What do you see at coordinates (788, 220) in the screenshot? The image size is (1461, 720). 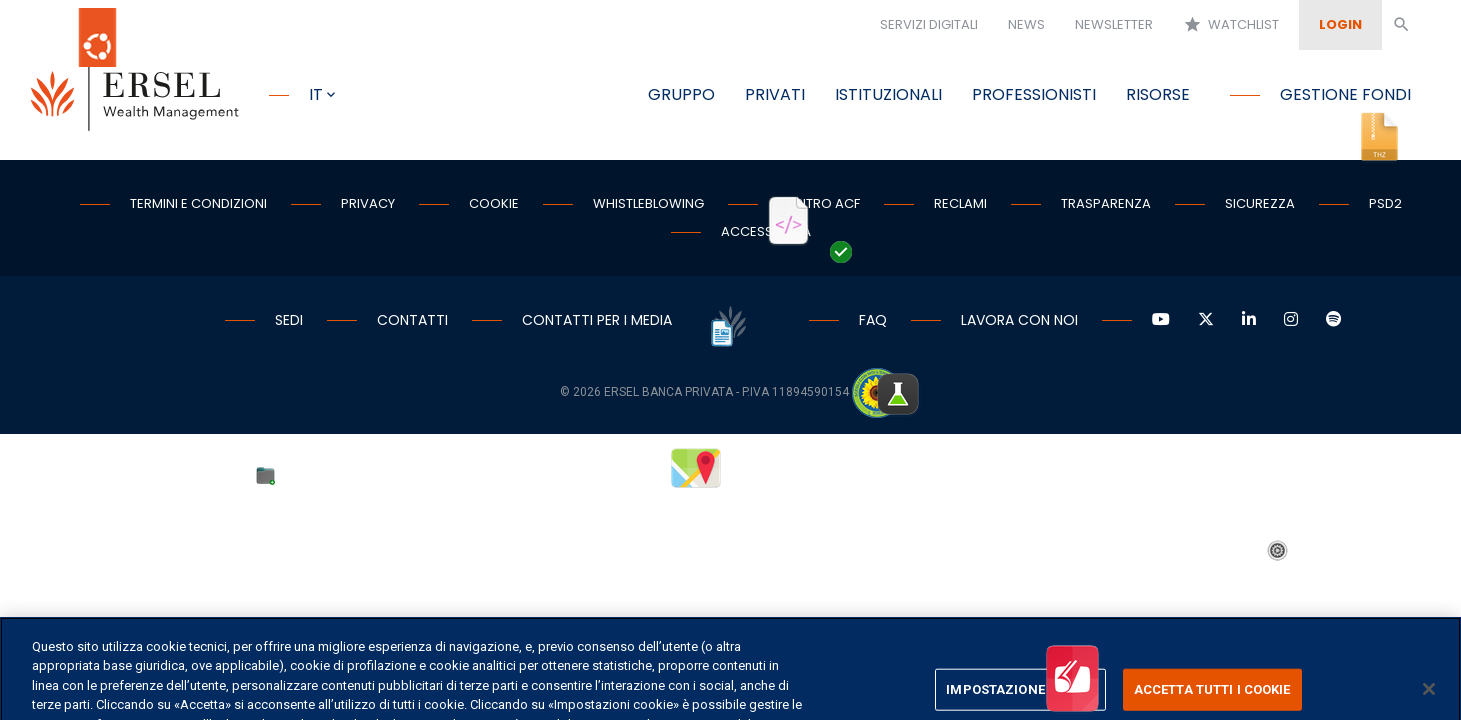 I see `an XML or markup file` at bounding box center [788, 220].